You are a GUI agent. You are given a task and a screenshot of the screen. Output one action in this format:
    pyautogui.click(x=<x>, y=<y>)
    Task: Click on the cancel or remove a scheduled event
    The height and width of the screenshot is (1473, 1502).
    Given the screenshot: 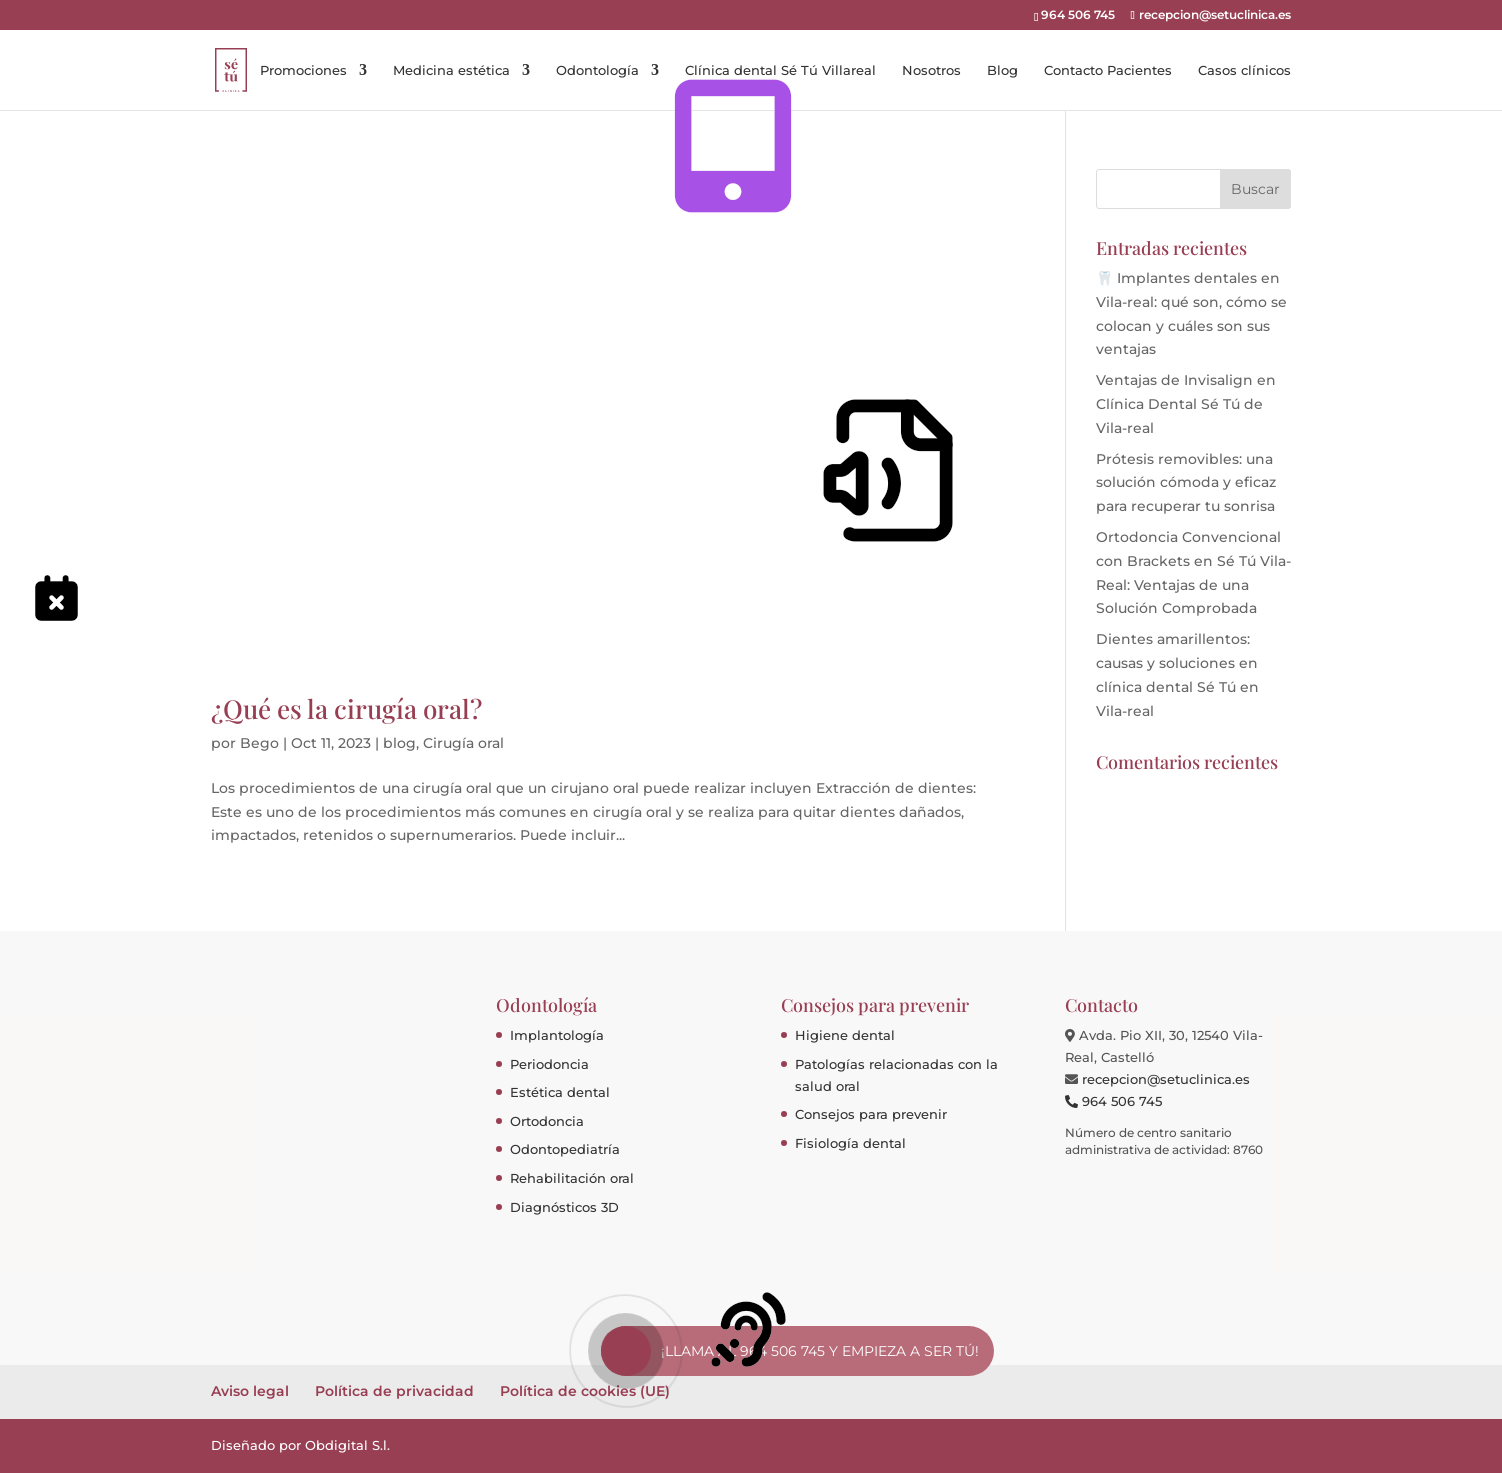 What is the action you would take?
    pyautogui.click(x=56, y=599)
    